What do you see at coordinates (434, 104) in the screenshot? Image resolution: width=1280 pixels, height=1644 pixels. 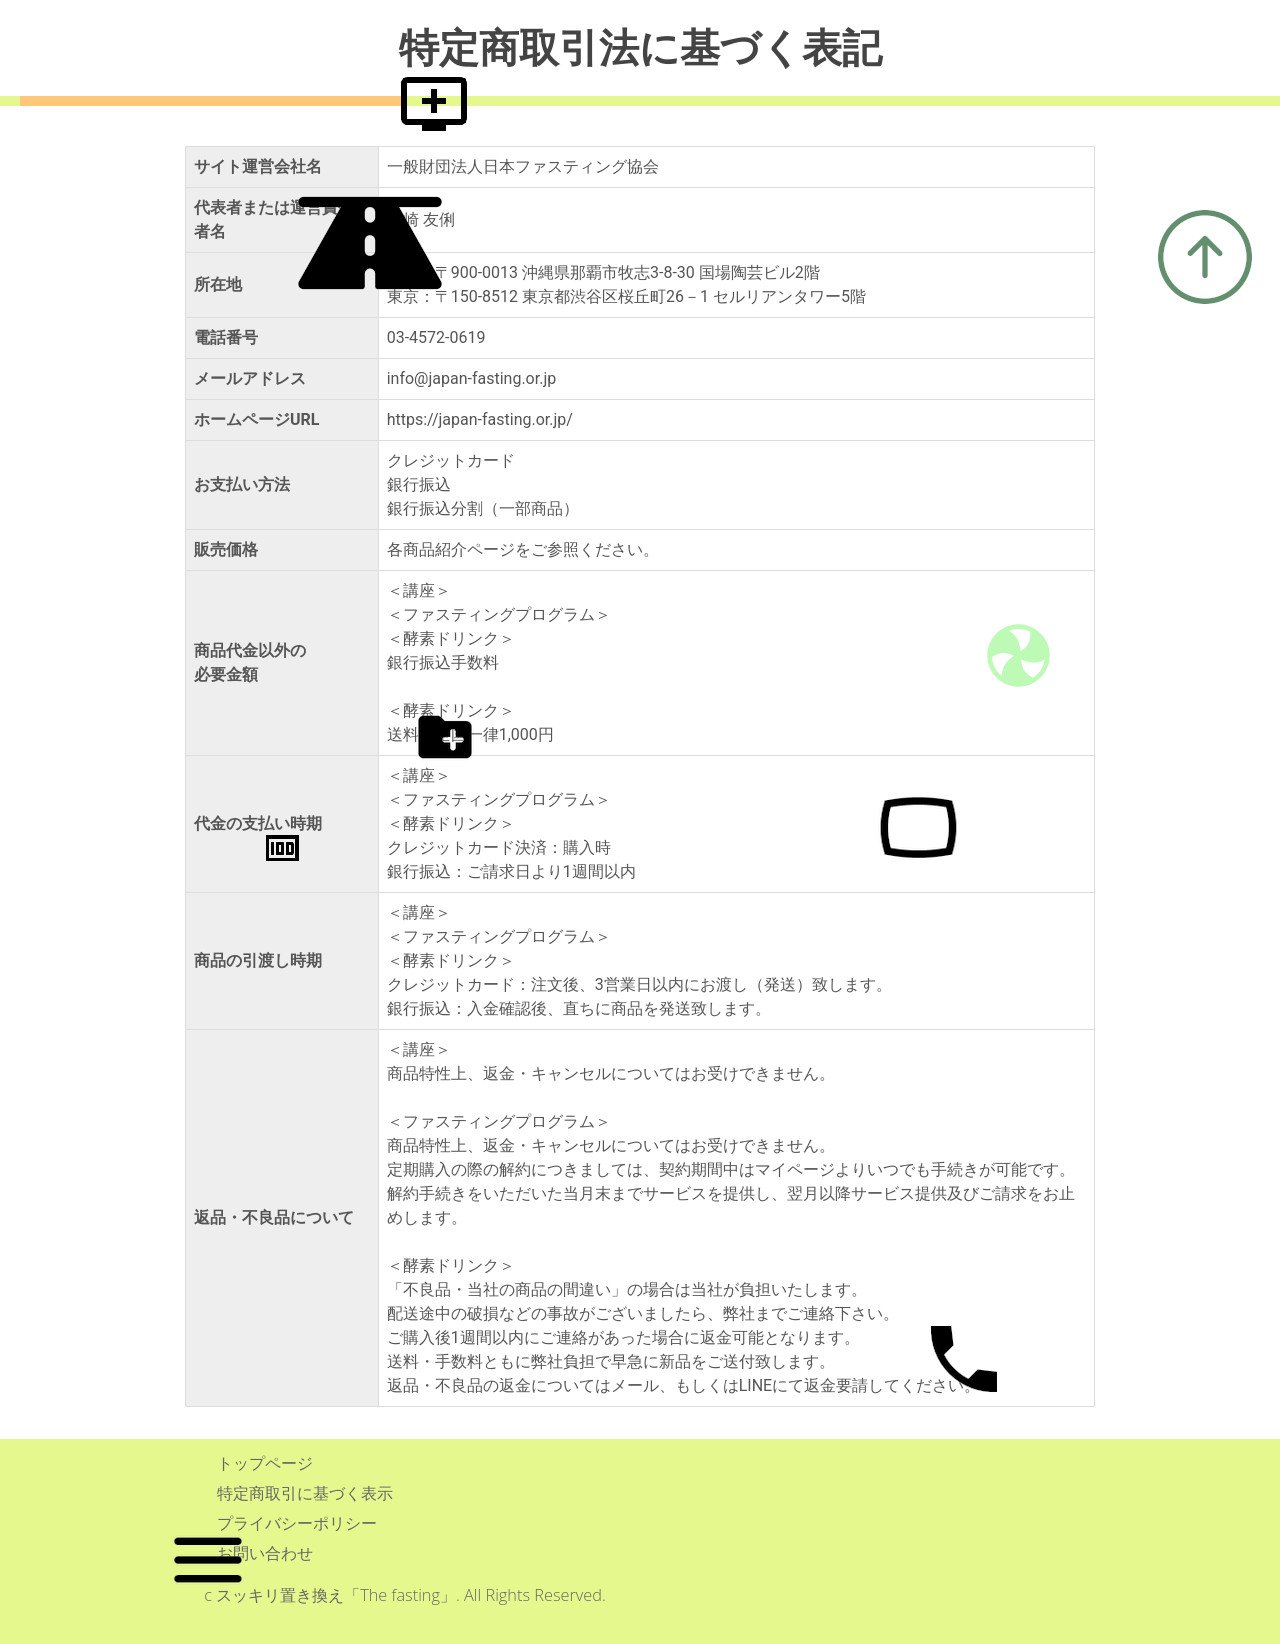 I see `add current video to watch queue` at bounding box center [434, 104].